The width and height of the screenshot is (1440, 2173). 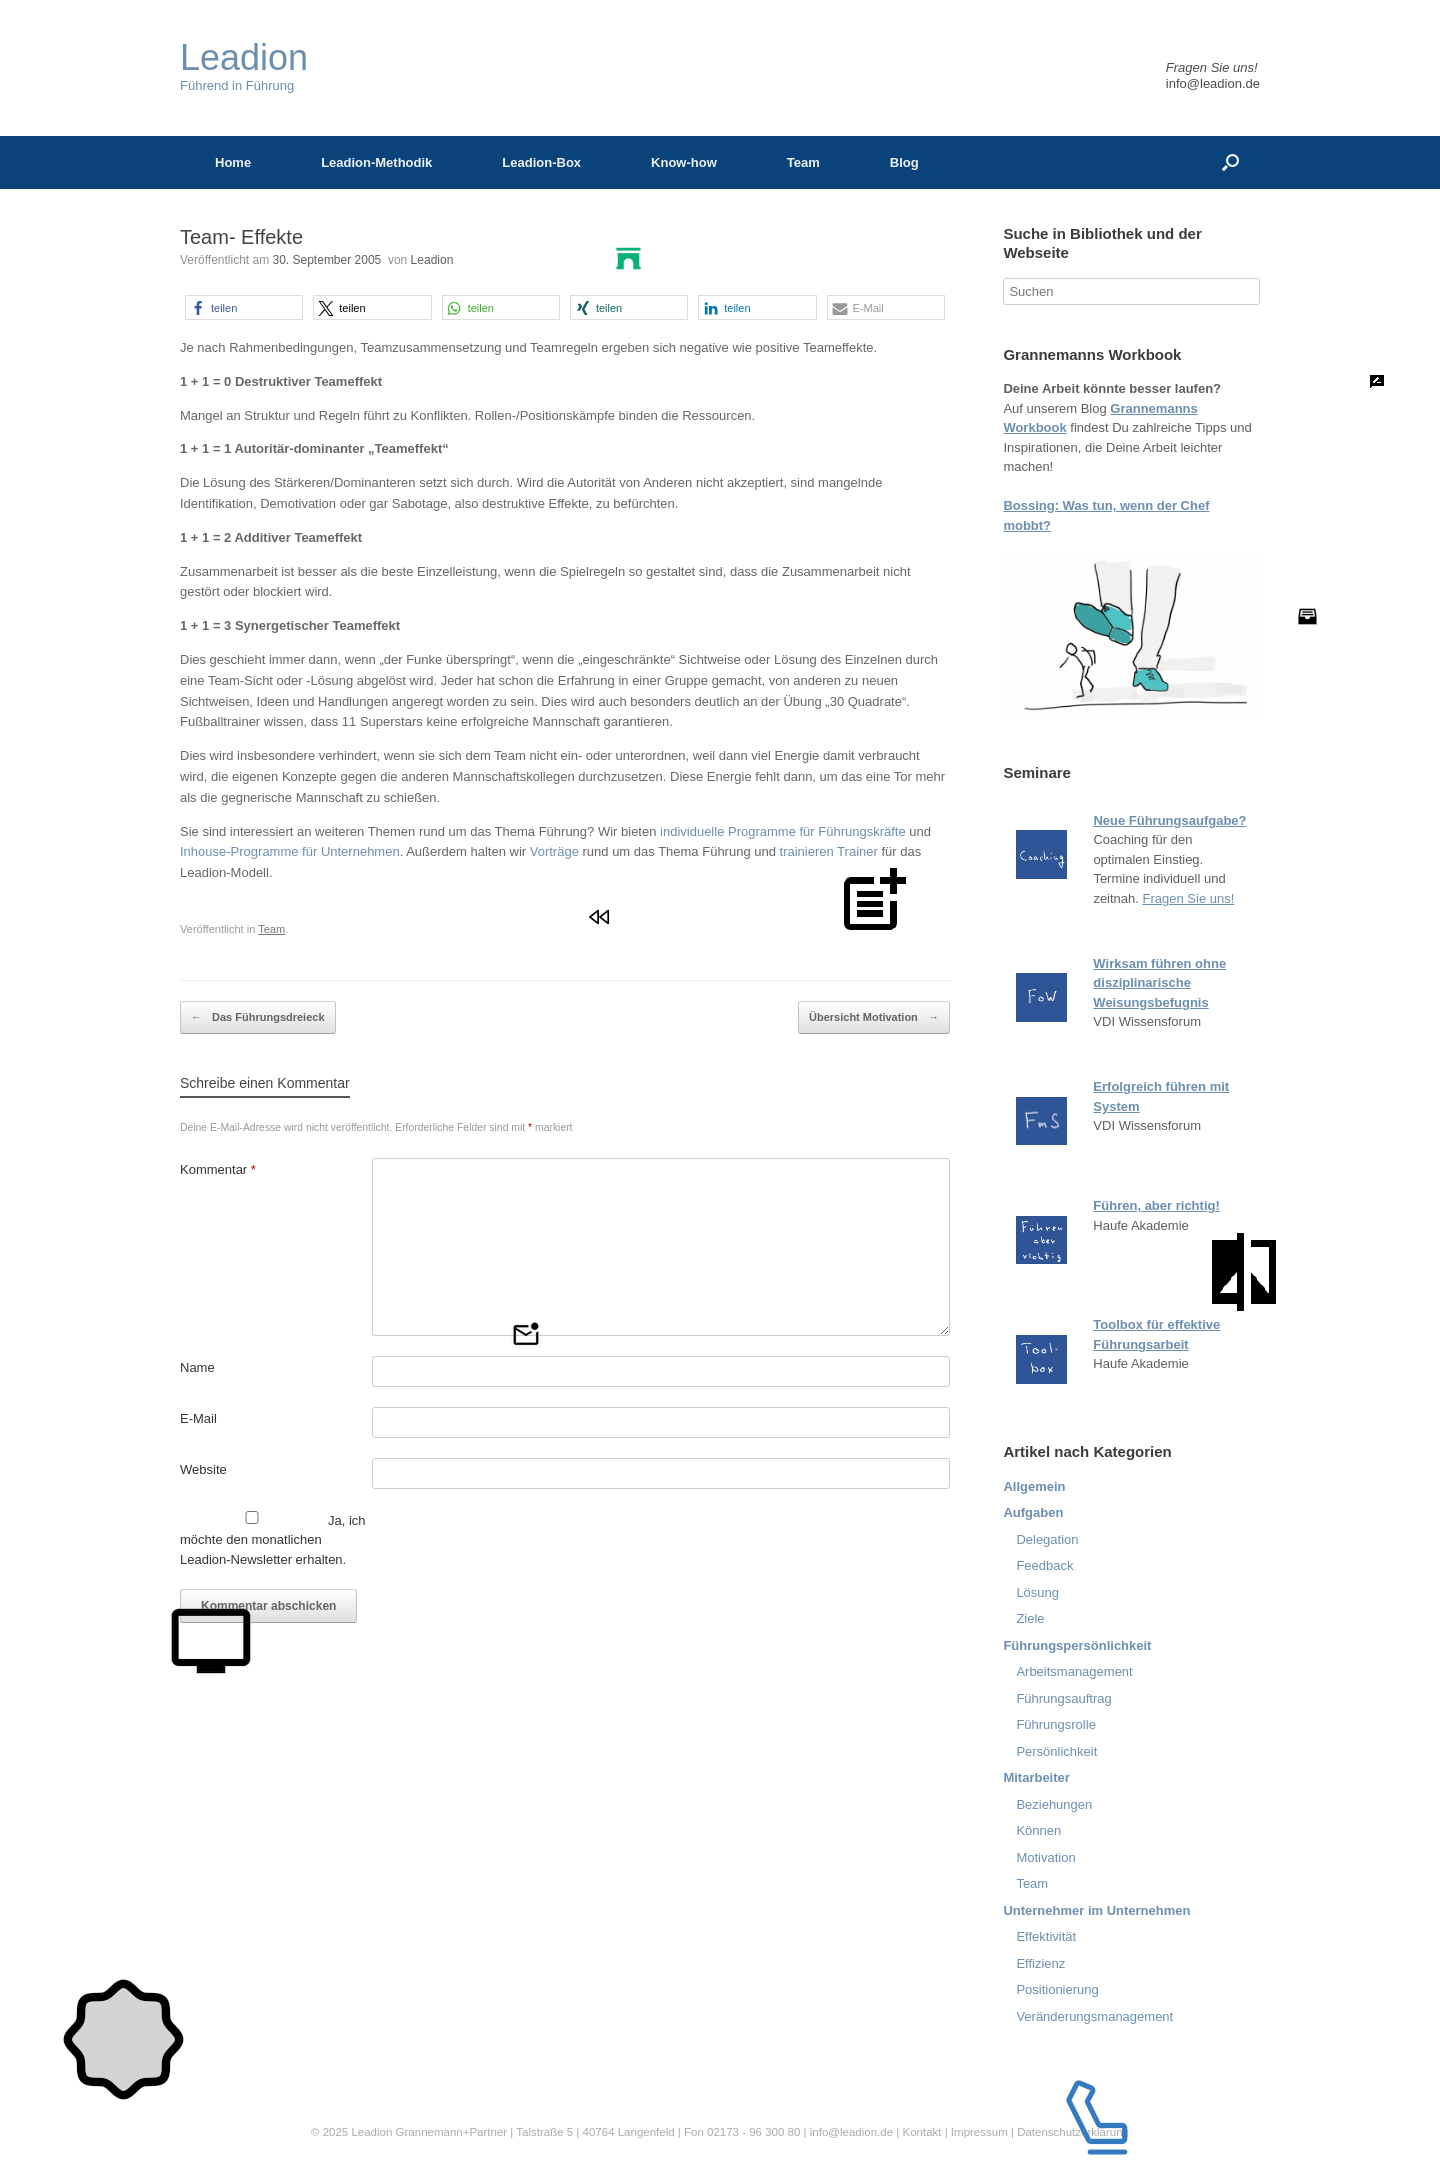 What do you see at coordinates (1244, 1272) in the screenshot?
I see `compare two images side by side` at bounding box center [1244, 1272].